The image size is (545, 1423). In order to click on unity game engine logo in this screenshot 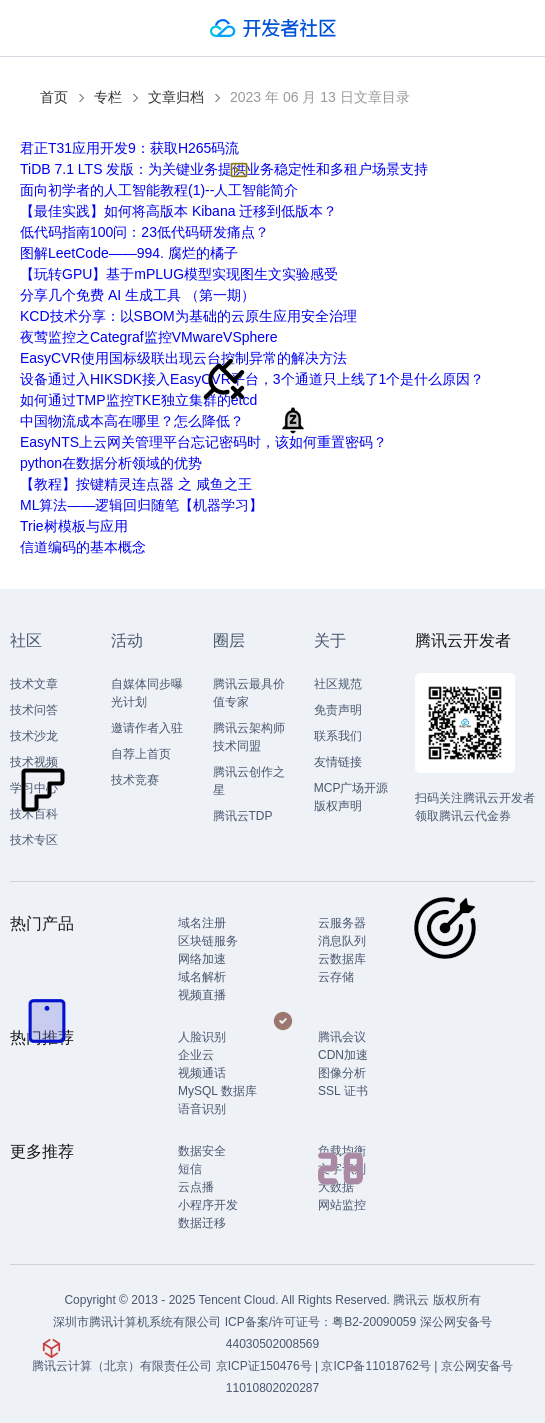, I will do `click(51, 1348)`.